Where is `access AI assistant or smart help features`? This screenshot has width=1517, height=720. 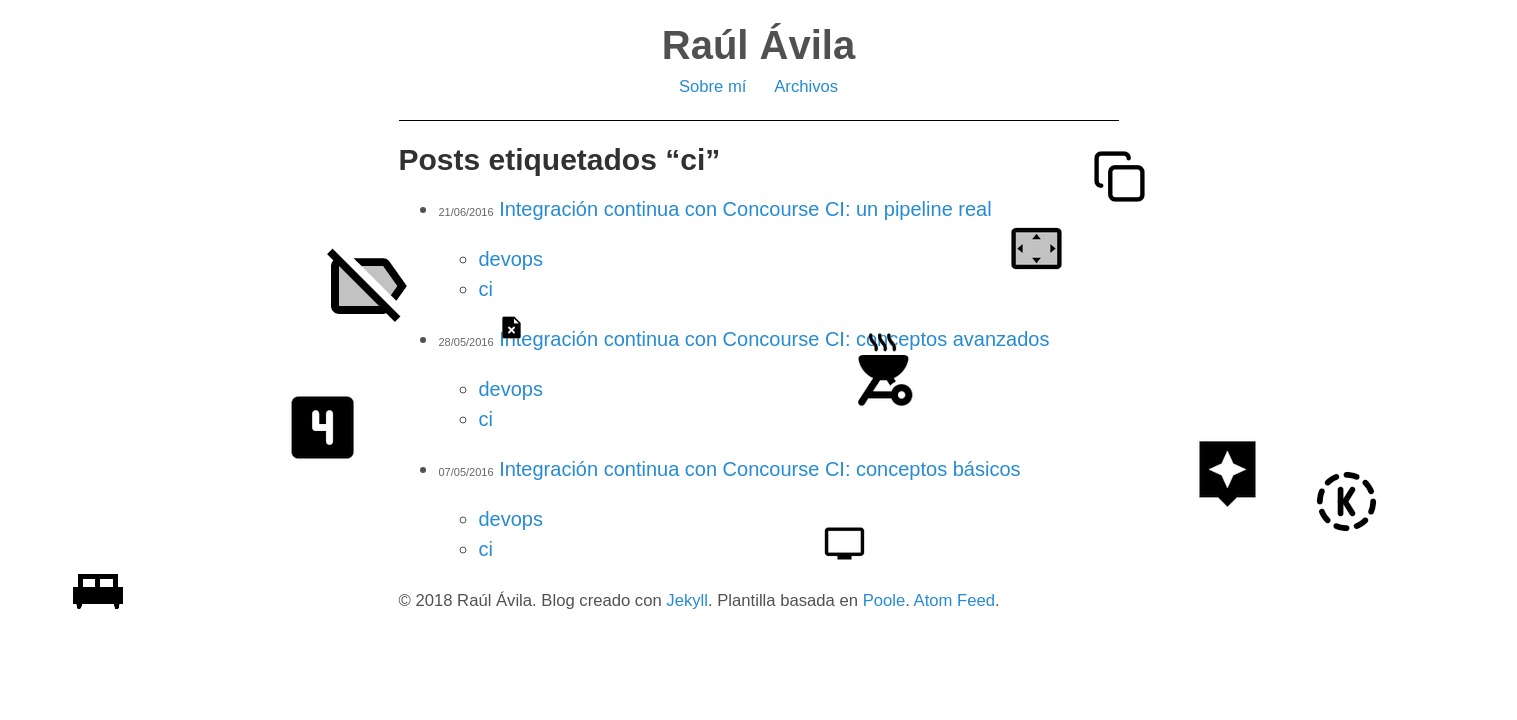
access AI assistant or smart help features is located at coordinates (1227, 472).